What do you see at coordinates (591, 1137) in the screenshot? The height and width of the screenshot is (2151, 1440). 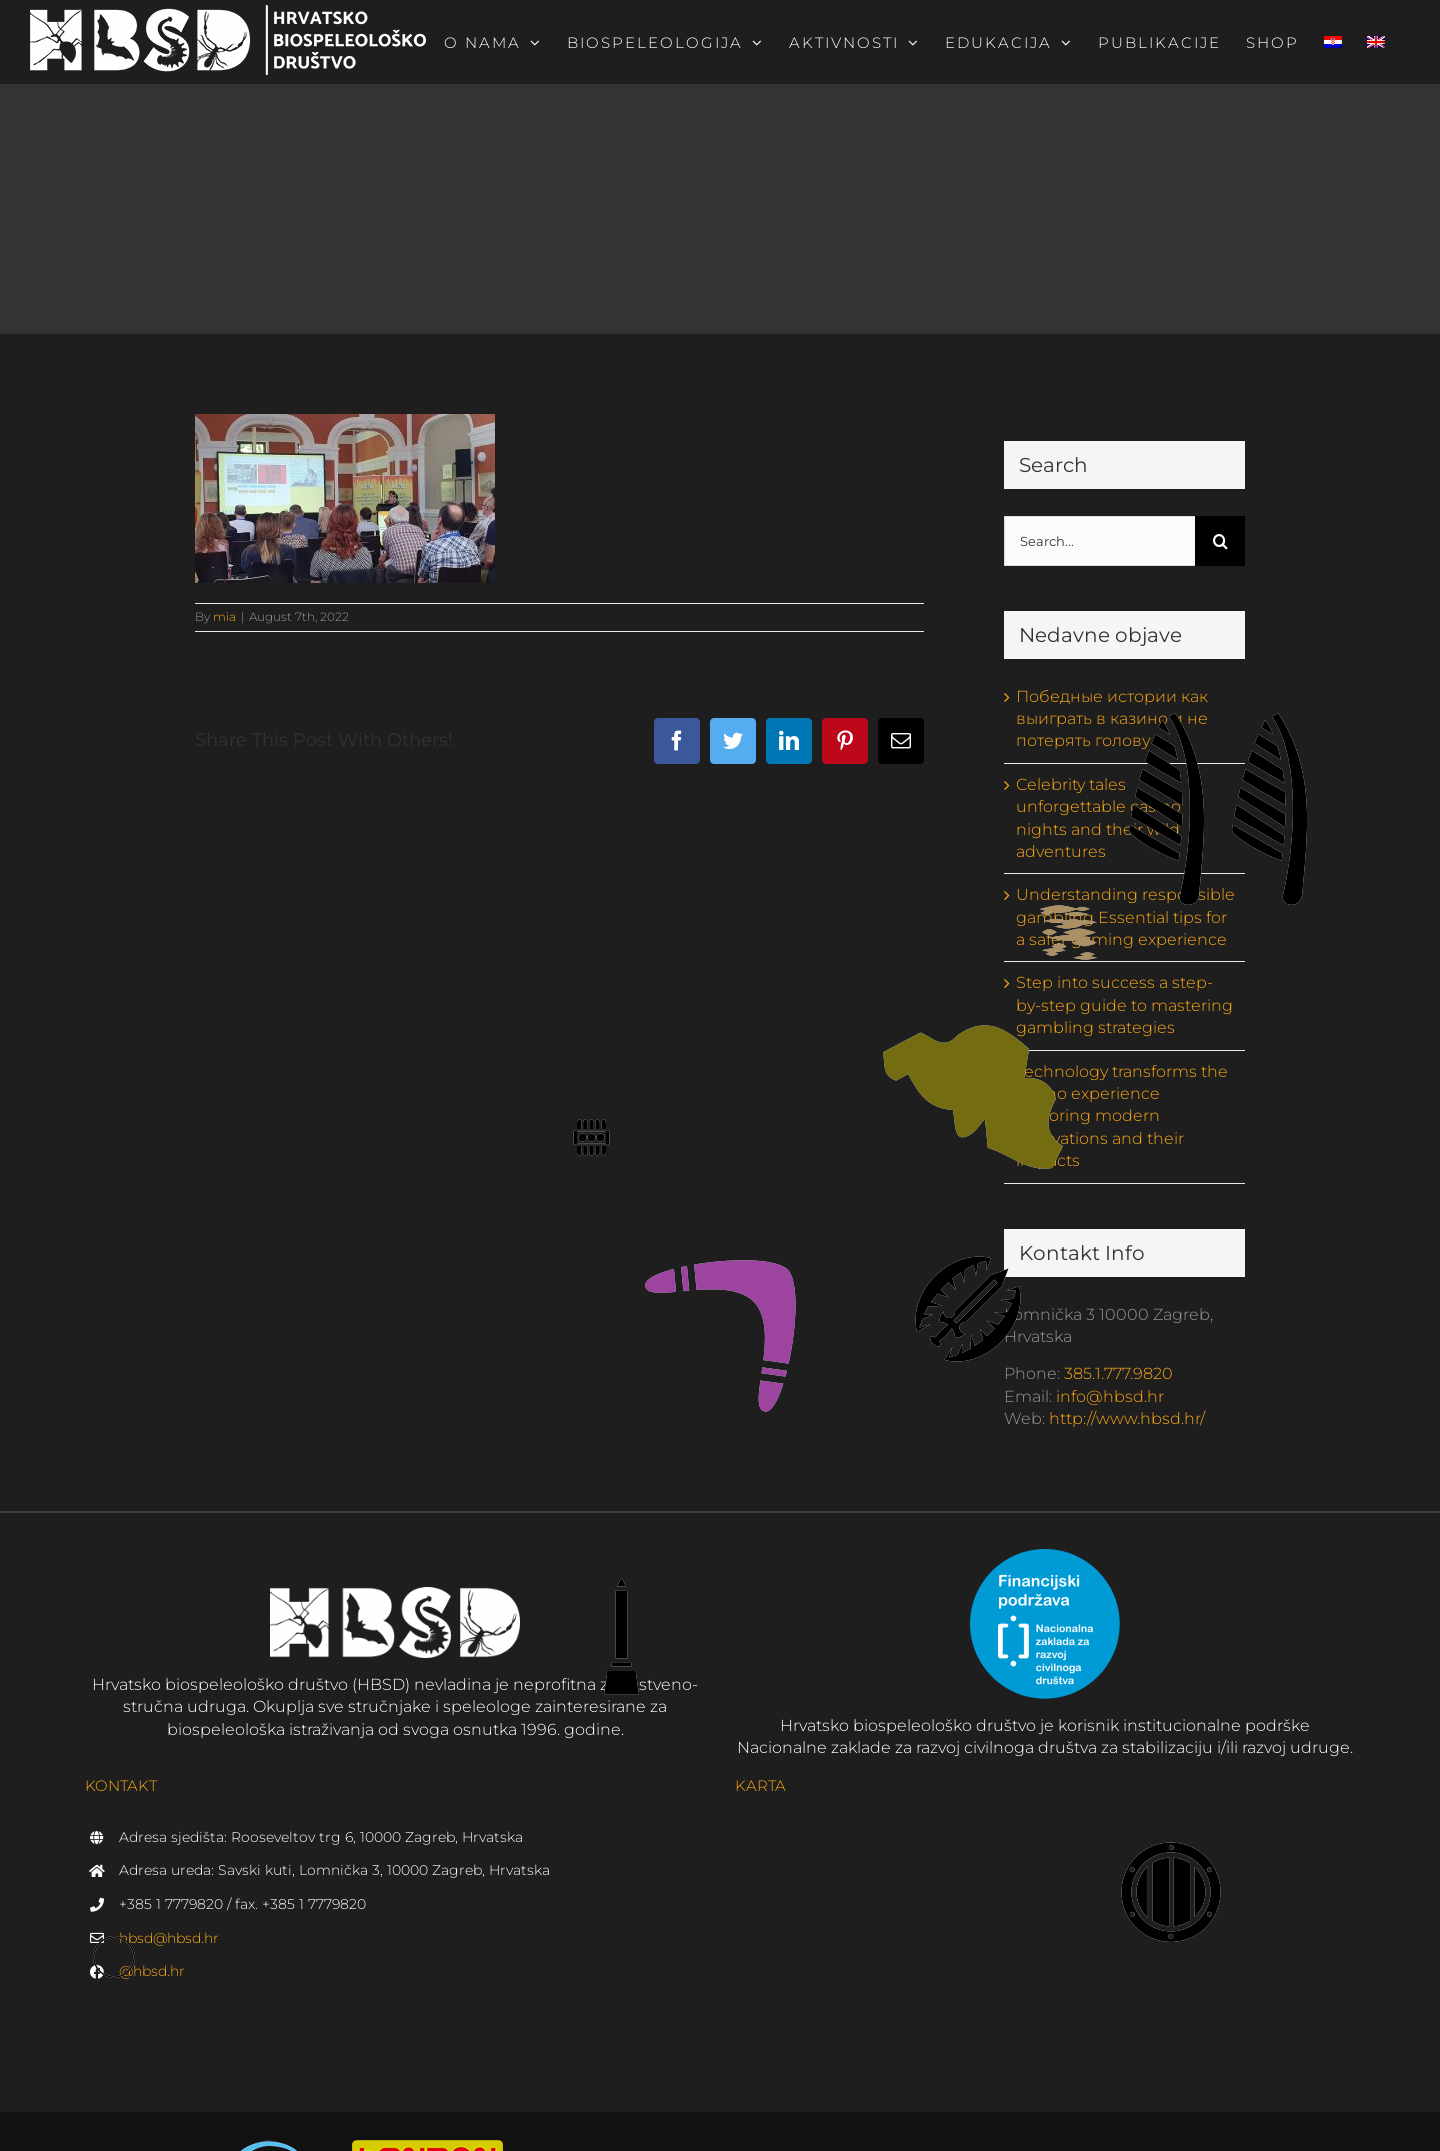 I see `represents a microchip or processor component` at bounding box center [591, 1137].